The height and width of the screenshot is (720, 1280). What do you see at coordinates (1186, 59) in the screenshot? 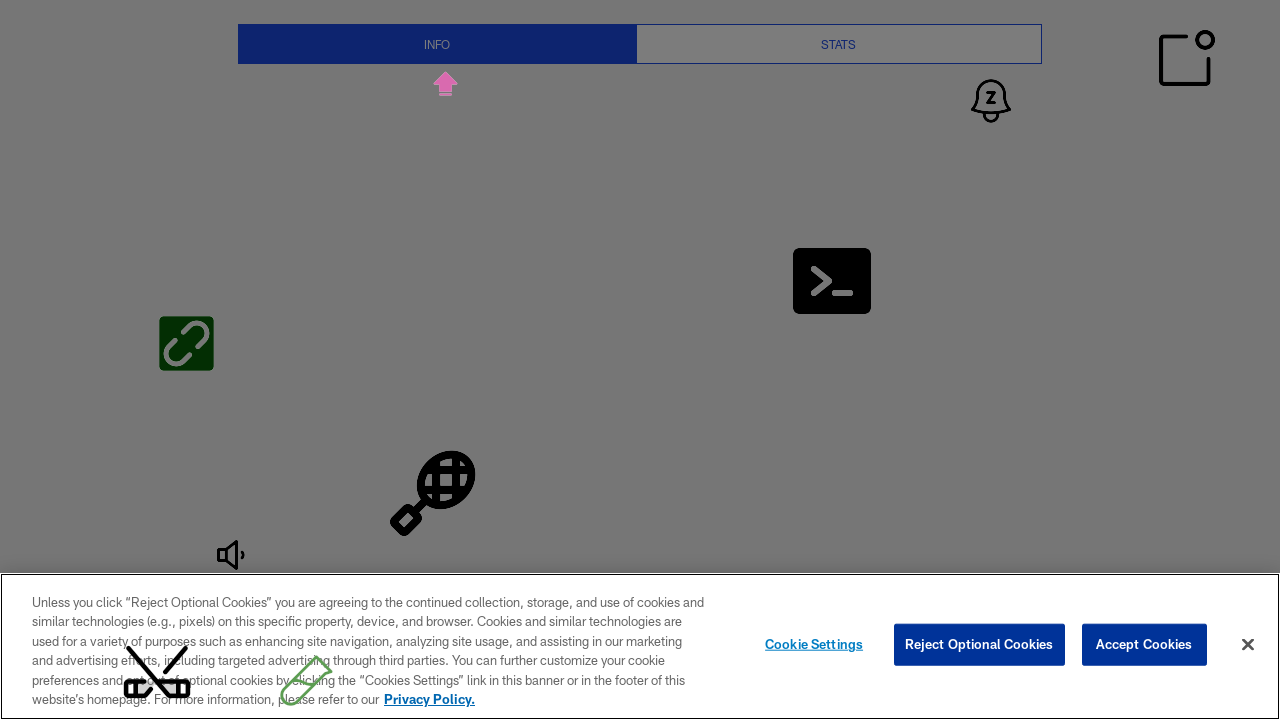
I see `indicates new notifications or alerts` at bounding box center [1186, 59].